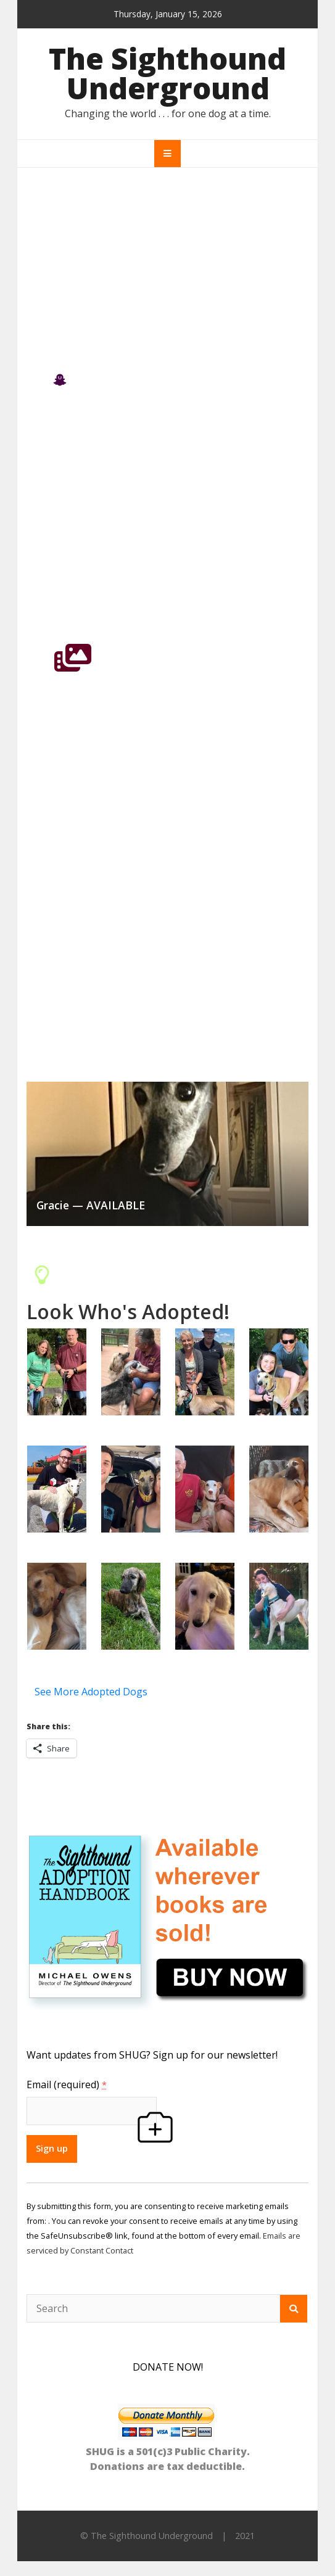 This screenshot has height=2576, width=335. What do you see at coordinates (155, 2128) in the screenshot?
I see `add a new photo` at bounding box center [155, 2128].